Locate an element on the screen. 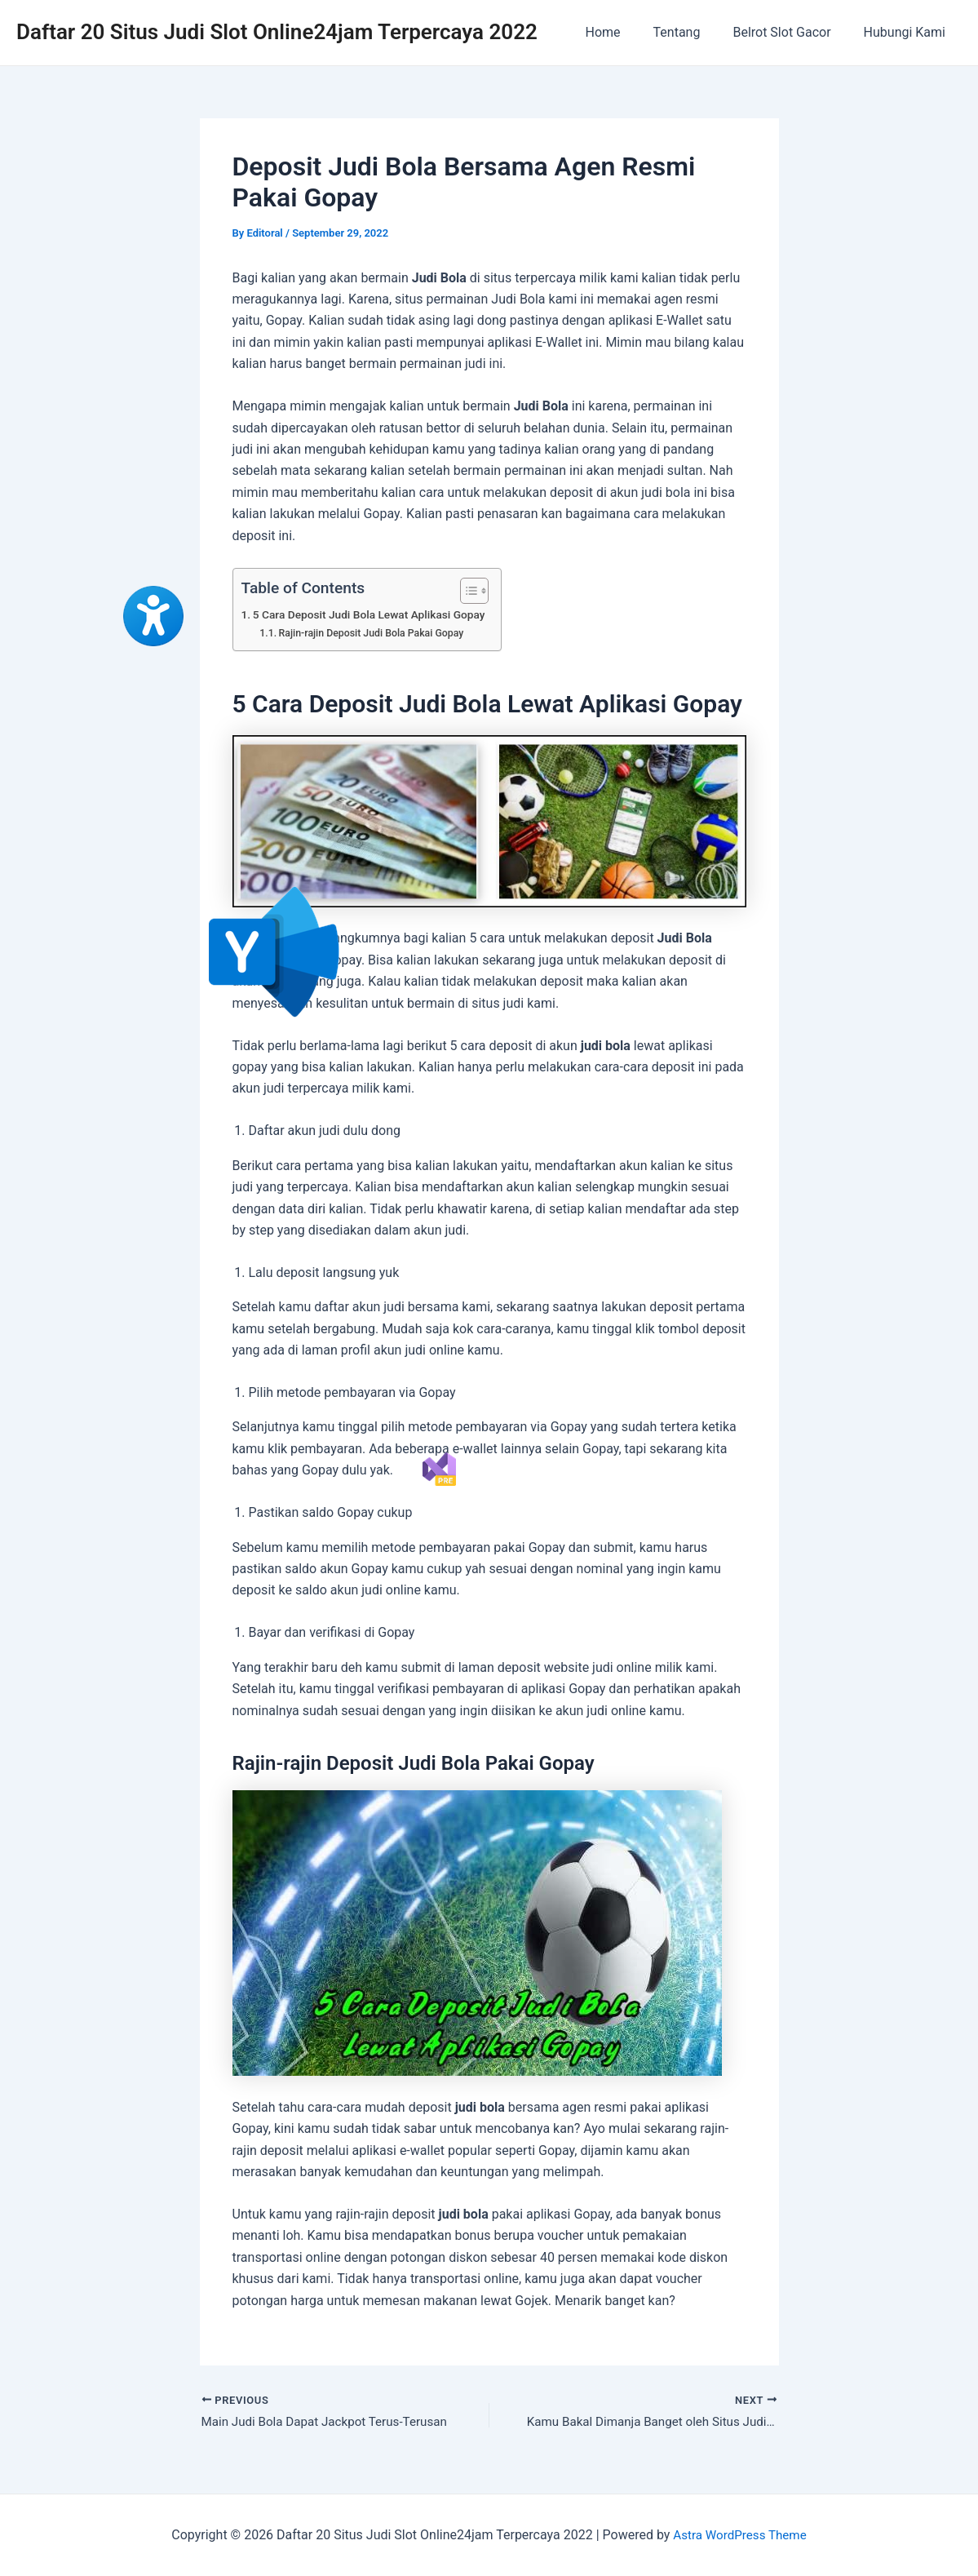 The width and height of the screenshot is (978, 2576). access accessibility settings is located at coordinates (153, 616).